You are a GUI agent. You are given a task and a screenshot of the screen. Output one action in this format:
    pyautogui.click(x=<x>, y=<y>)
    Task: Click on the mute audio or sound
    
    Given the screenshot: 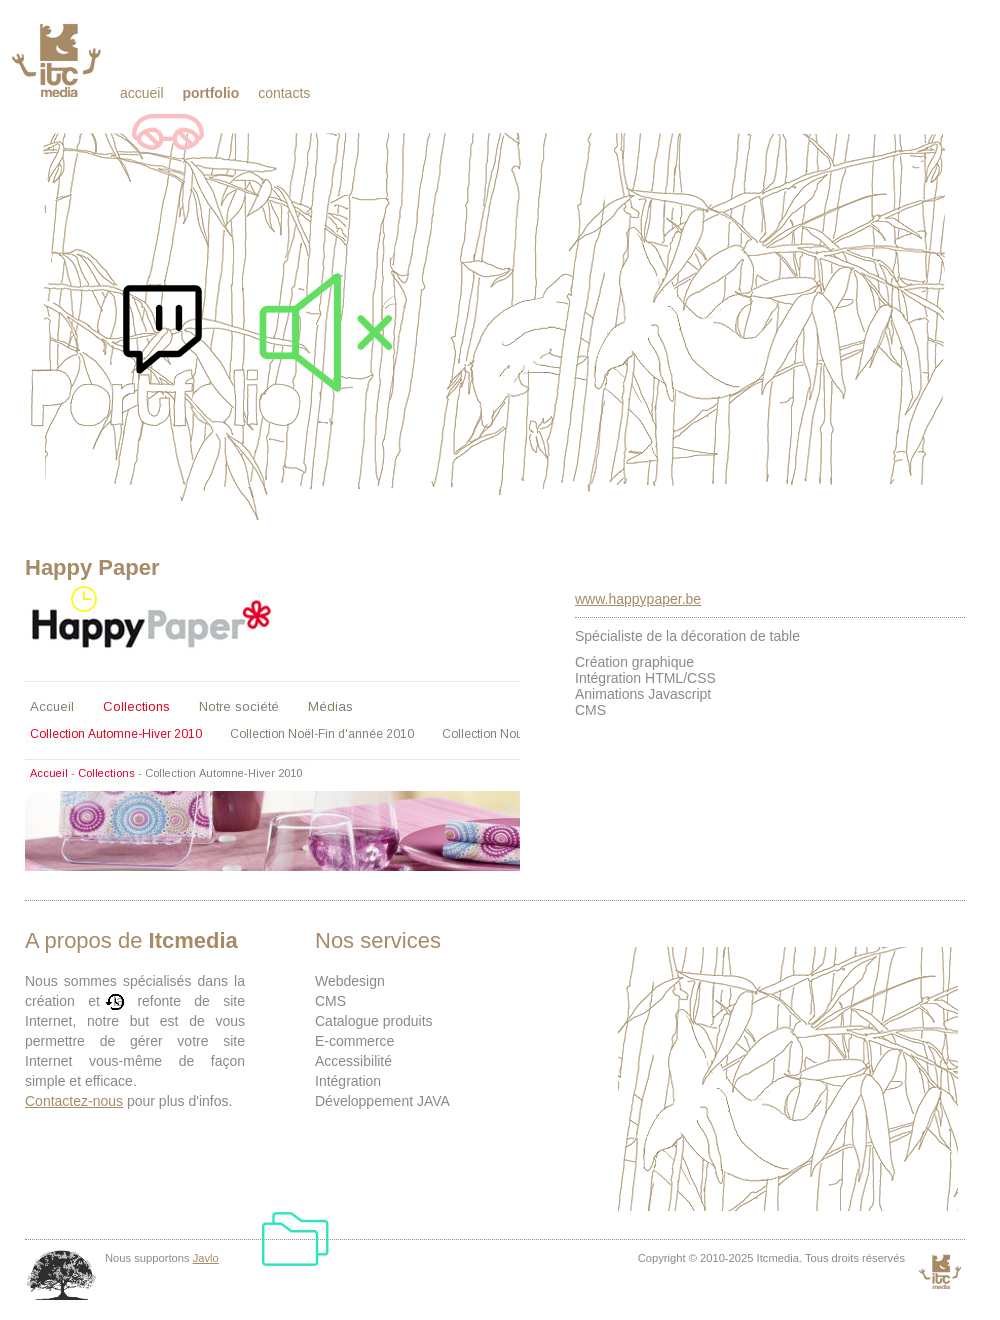 What is the action you would take?
    pyautogui.click(x=323, y=332)
    